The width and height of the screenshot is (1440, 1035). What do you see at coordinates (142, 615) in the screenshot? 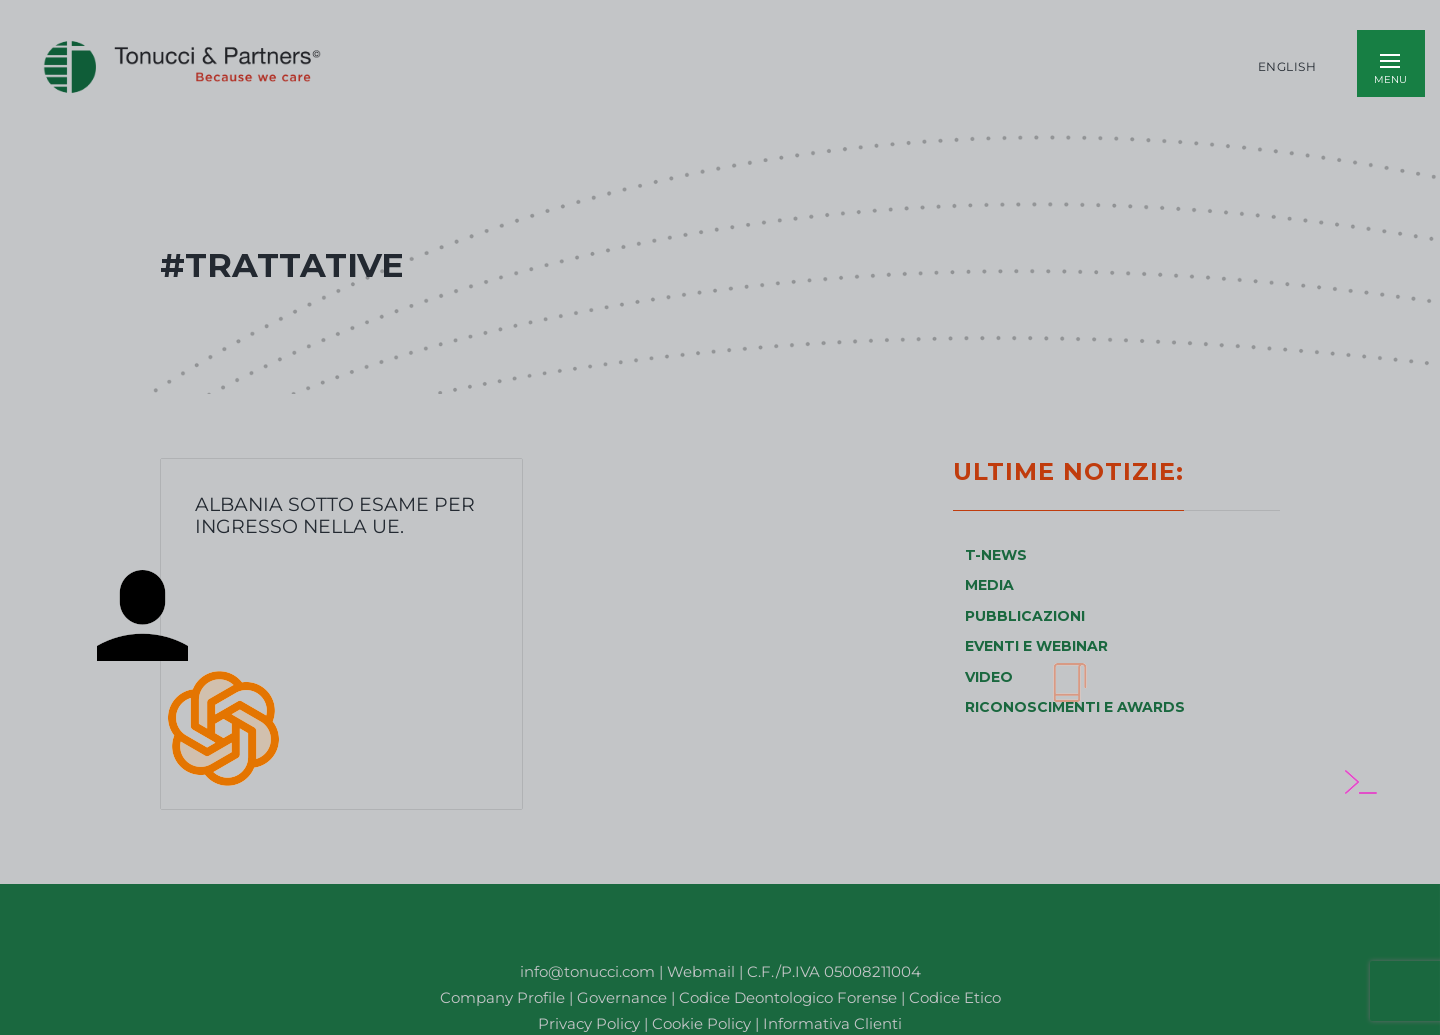
I see `view your profile` at bounding box center [142, 615].